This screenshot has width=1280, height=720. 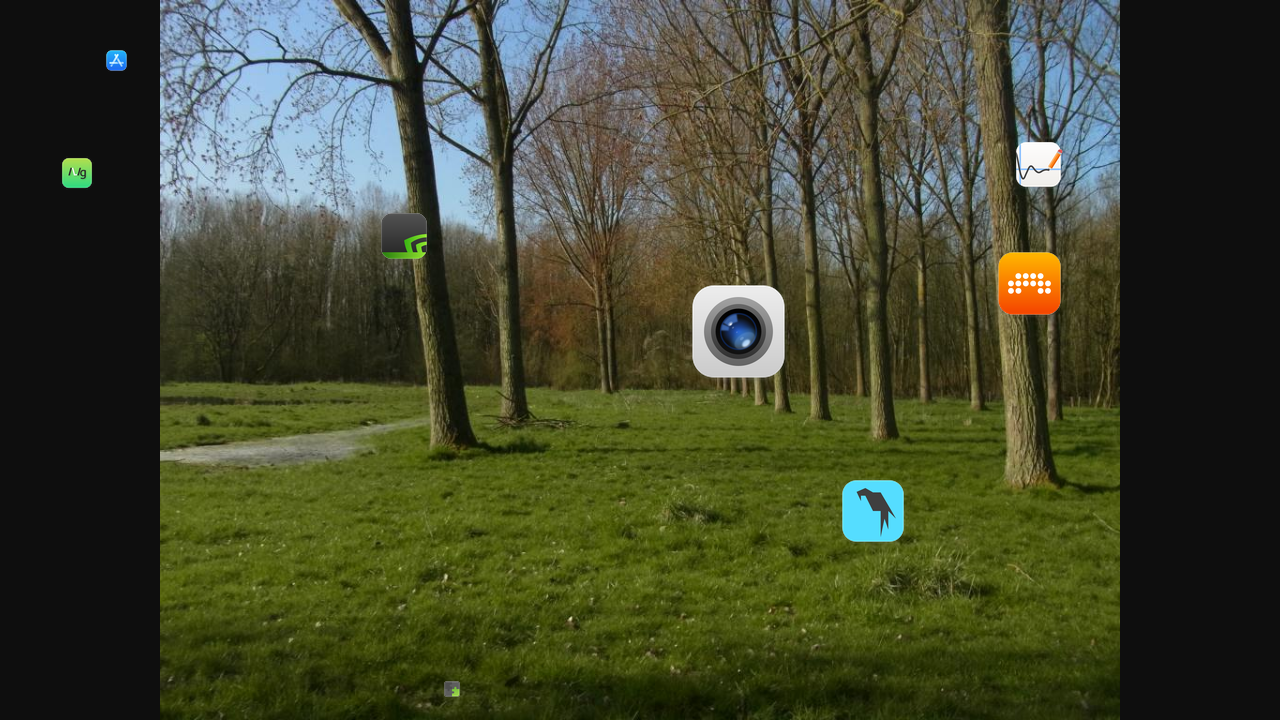 What do you see at coordinates (116, 60) in the screenshot?
I see `open the app store to browse and download applications` at bounding box center [116, 60].